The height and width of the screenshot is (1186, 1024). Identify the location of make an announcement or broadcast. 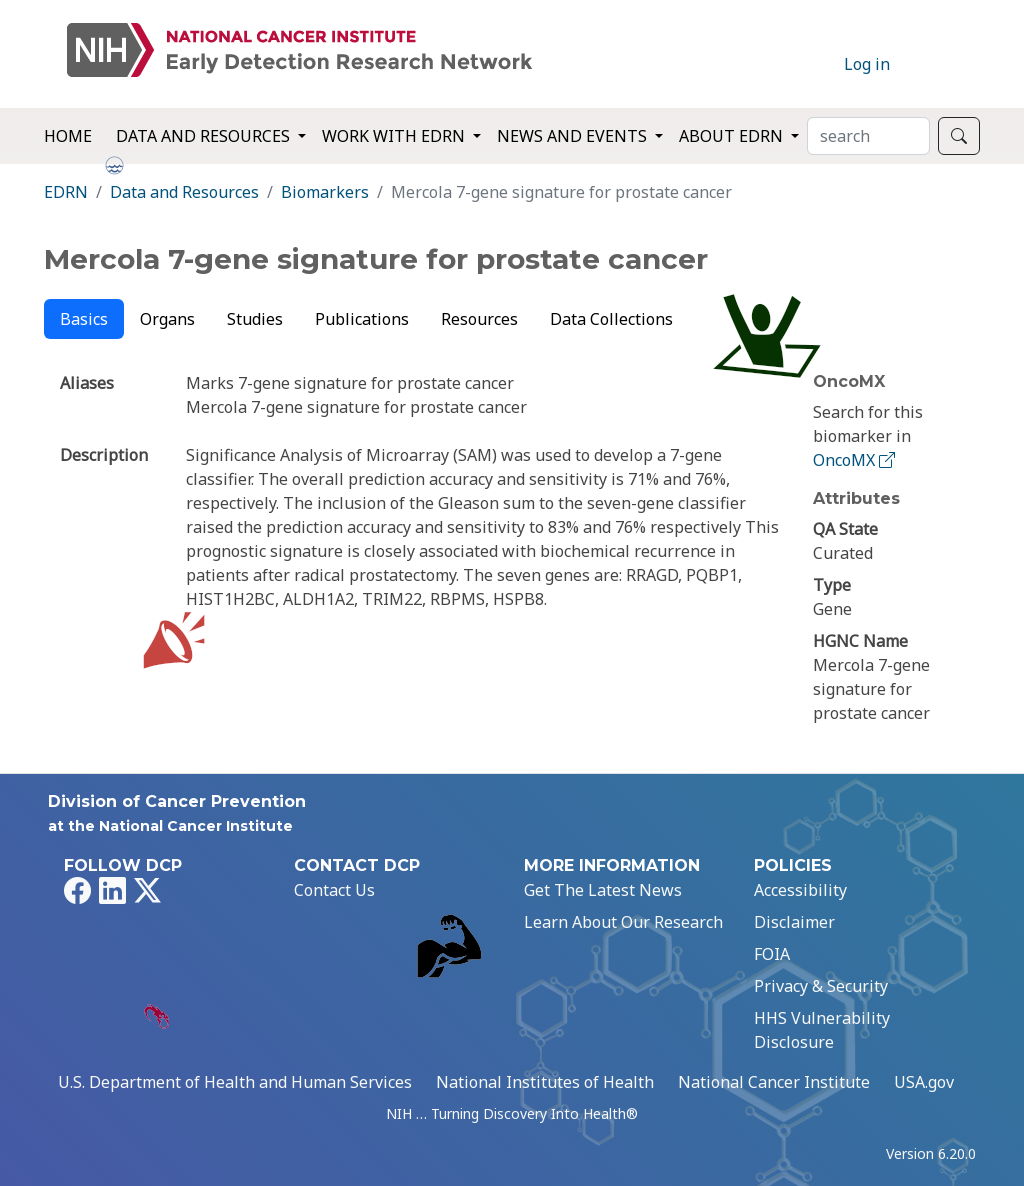
(174, 643).